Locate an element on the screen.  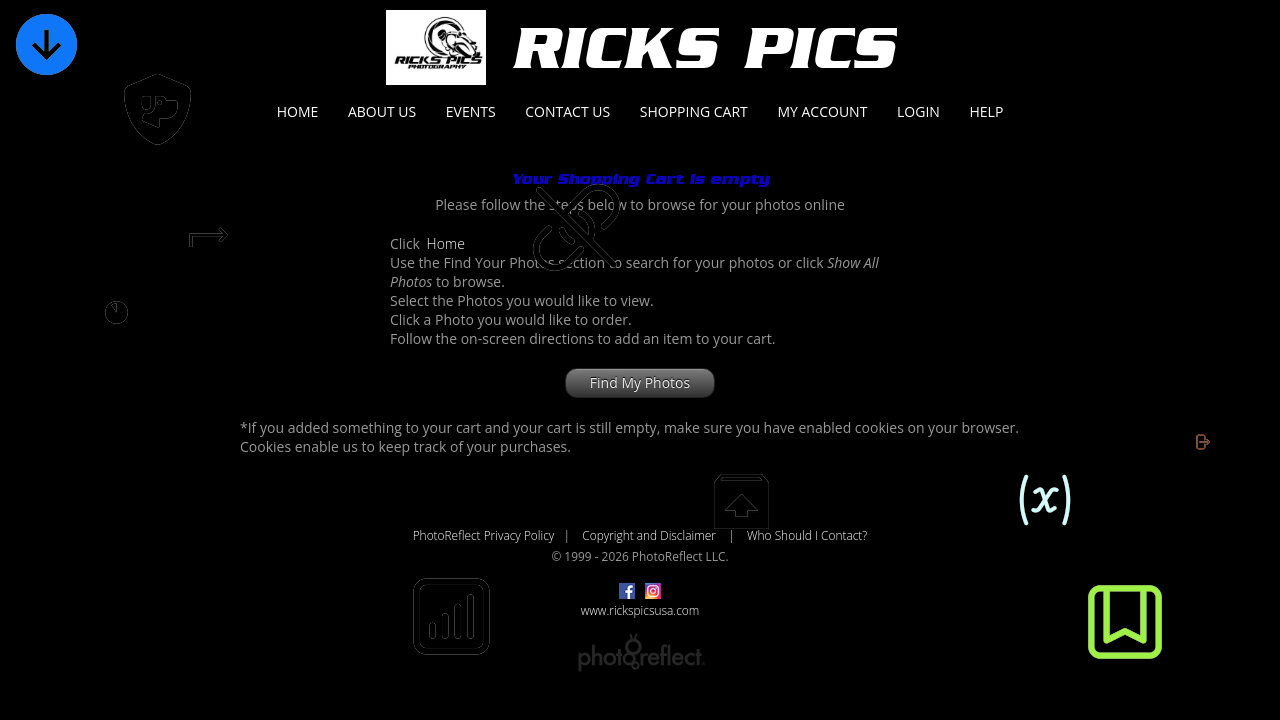
access variable or parameter settings is located at coordinates (1045, 500).